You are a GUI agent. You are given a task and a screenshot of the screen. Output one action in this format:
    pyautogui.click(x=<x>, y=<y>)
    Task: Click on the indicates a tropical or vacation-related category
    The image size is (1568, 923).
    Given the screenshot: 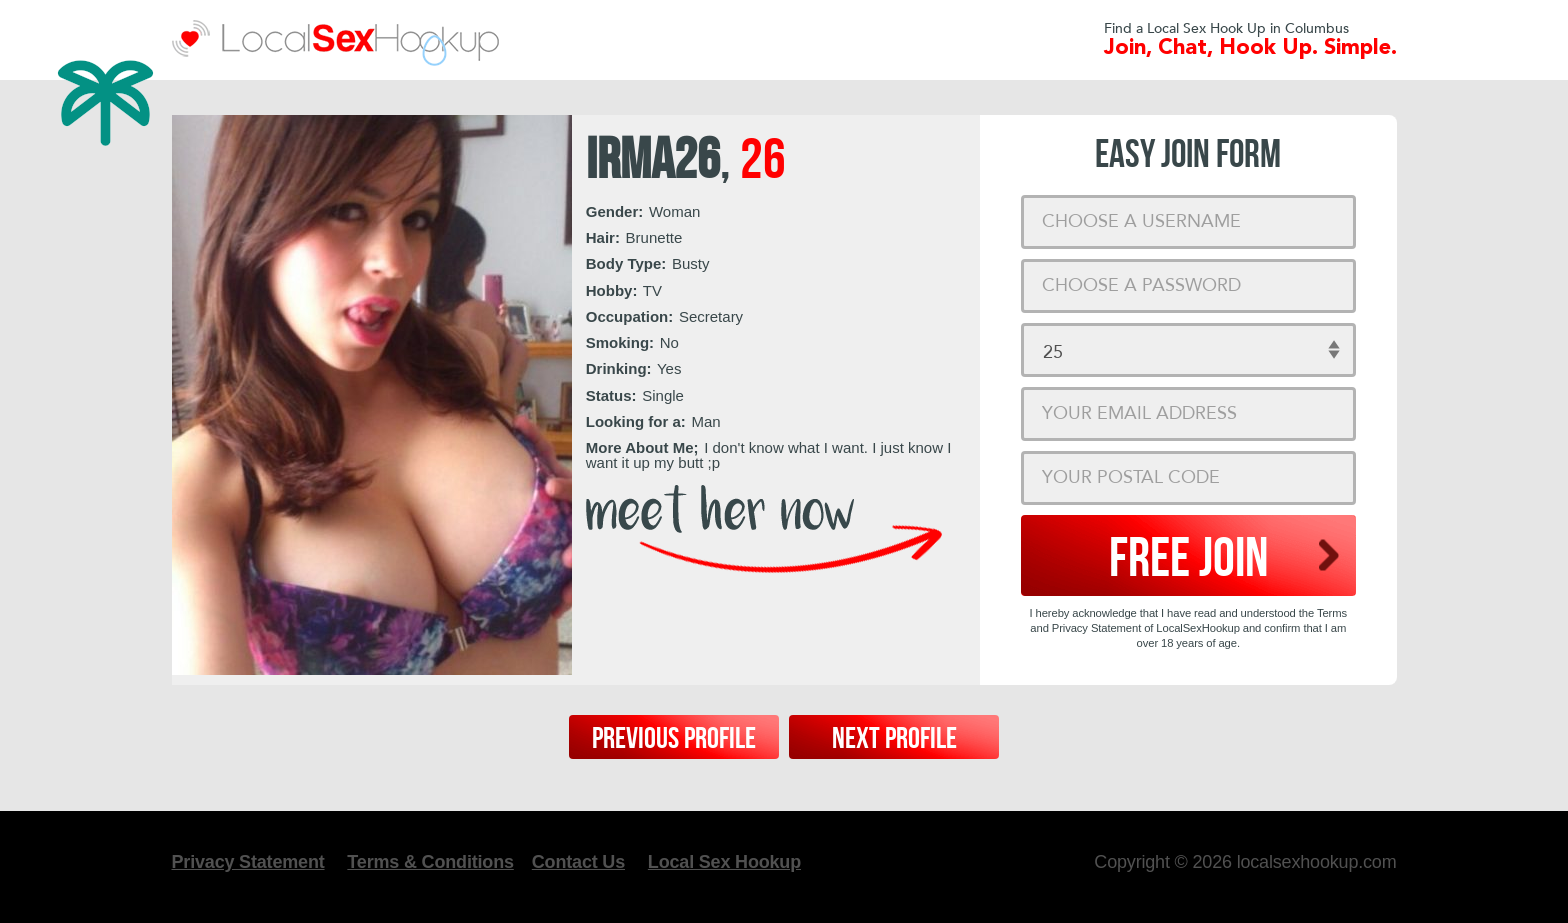 What is the action you would take?
    pyautogui.click(x=105, y=101)
    